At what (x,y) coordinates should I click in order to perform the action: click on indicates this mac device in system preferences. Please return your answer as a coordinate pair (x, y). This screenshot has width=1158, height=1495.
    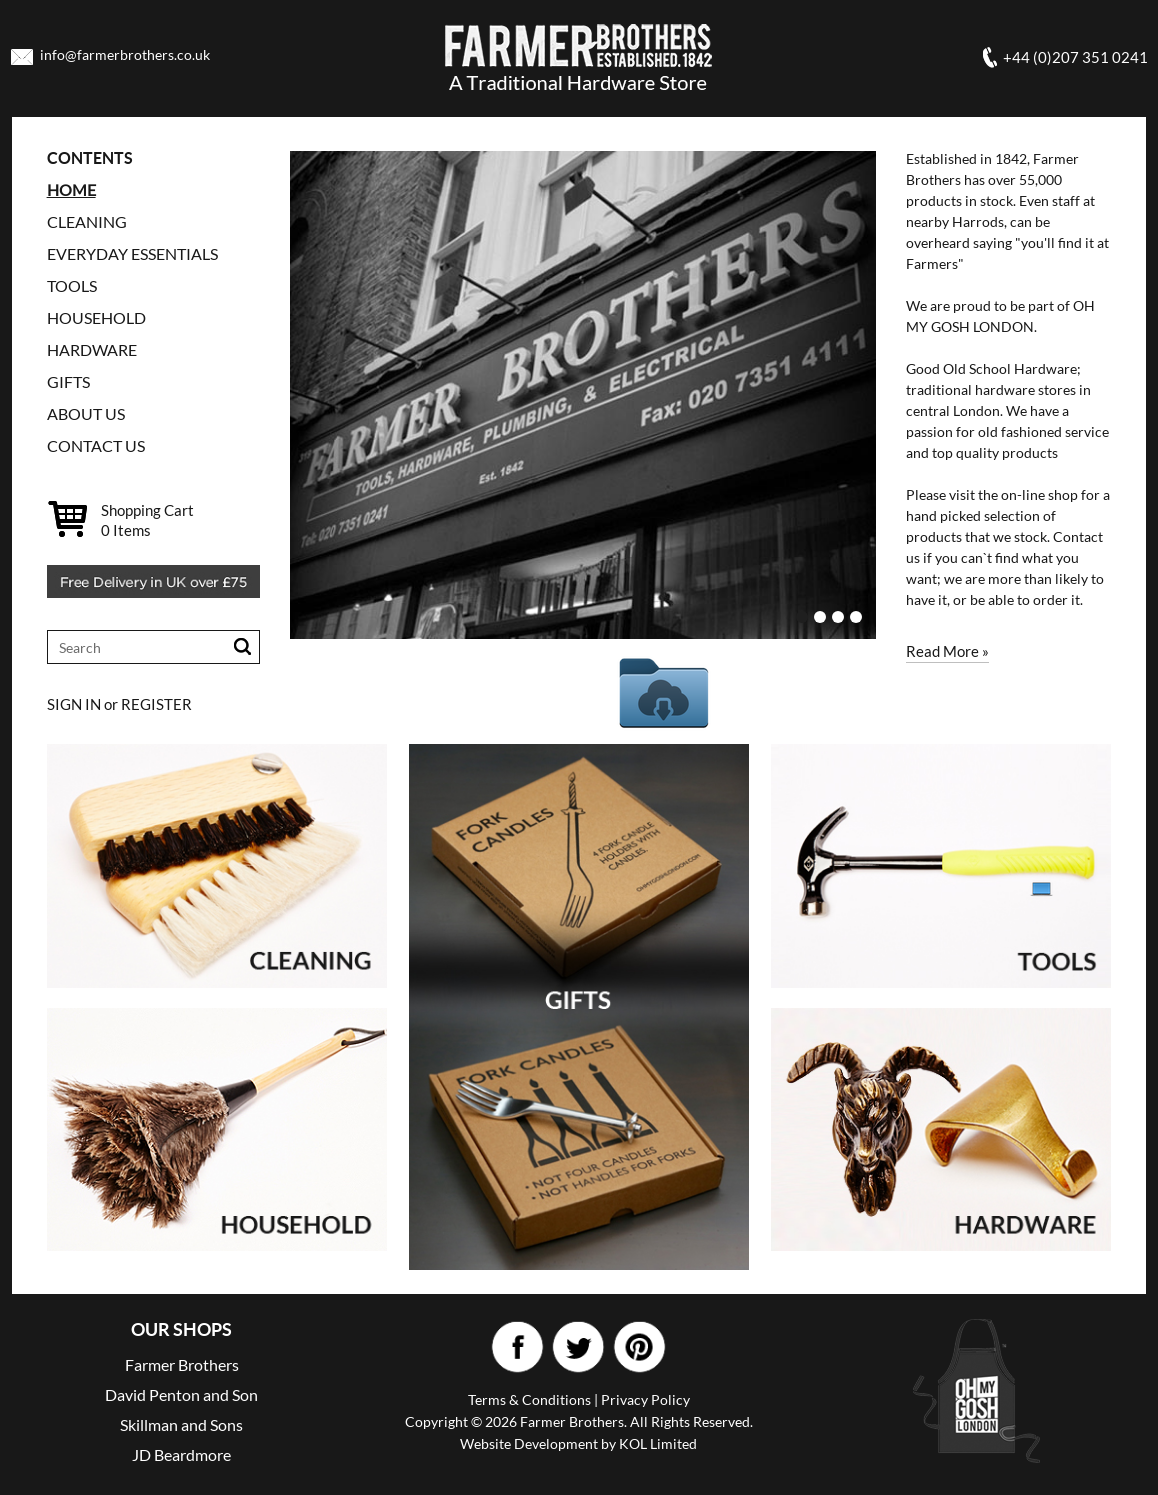
    Looking at the image, I should click on (1041, 888).